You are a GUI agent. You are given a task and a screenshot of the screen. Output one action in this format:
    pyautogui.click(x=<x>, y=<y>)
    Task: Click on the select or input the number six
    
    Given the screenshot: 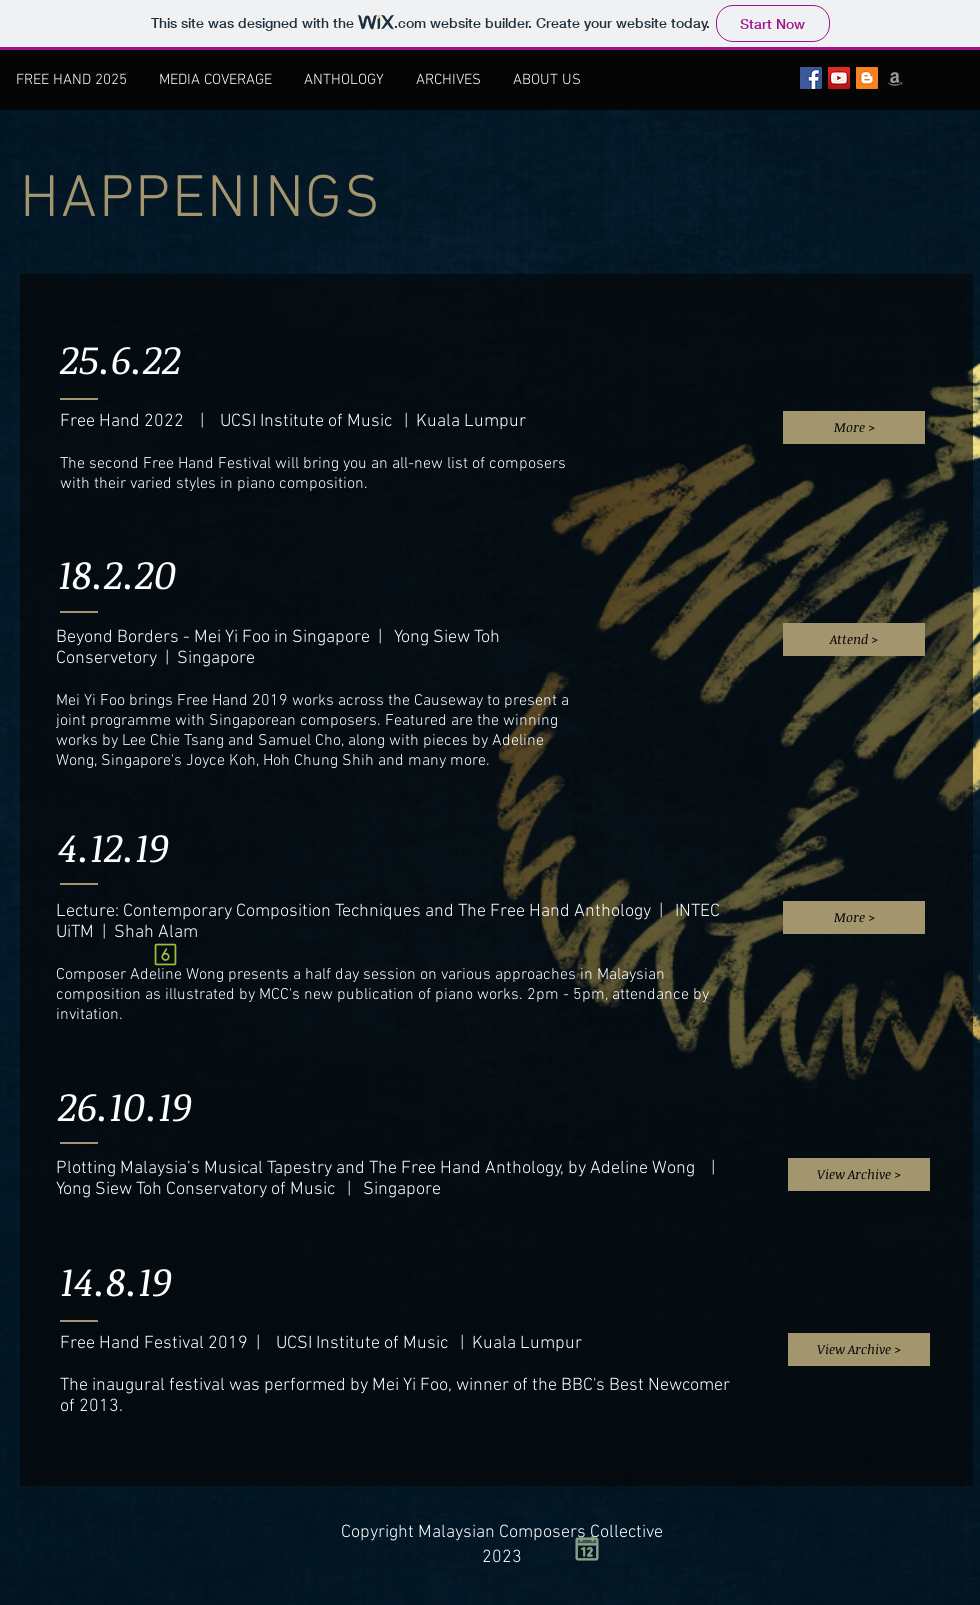 What is the action you would take?
    pyautogui.click(x=165, y=954)
    